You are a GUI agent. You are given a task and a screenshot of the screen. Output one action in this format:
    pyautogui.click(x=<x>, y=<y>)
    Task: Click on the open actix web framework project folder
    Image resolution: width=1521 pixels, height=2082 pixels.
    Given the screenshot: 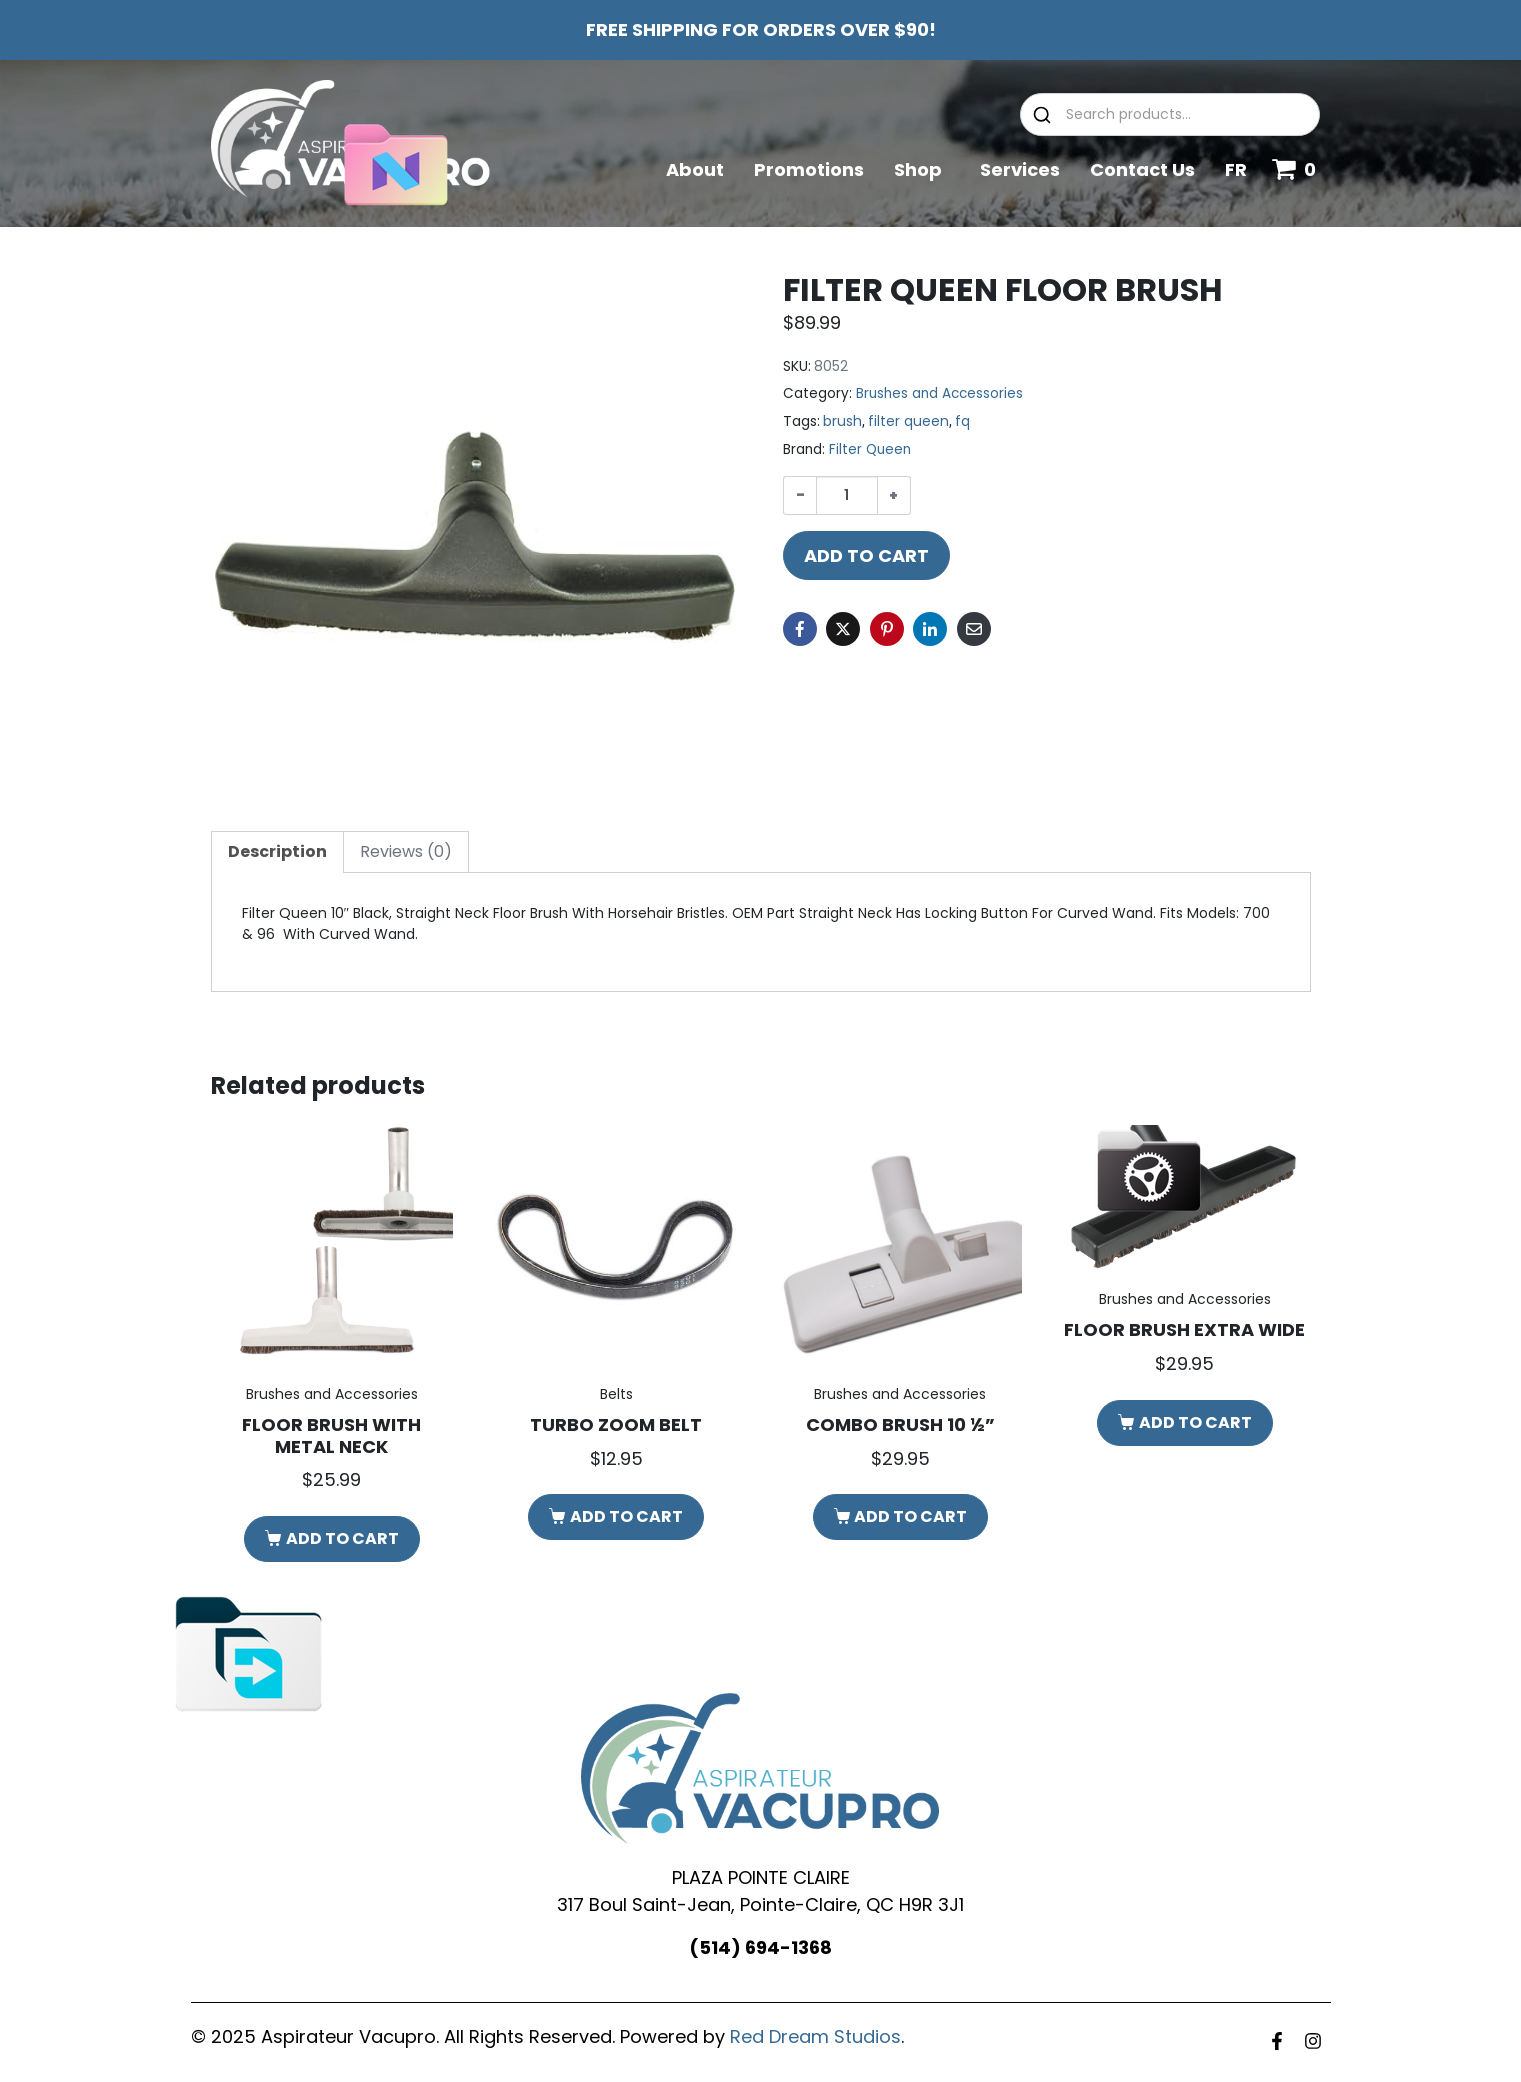 What is the action you would take?
    pyautogui.click(x=1148, y=1173)
    